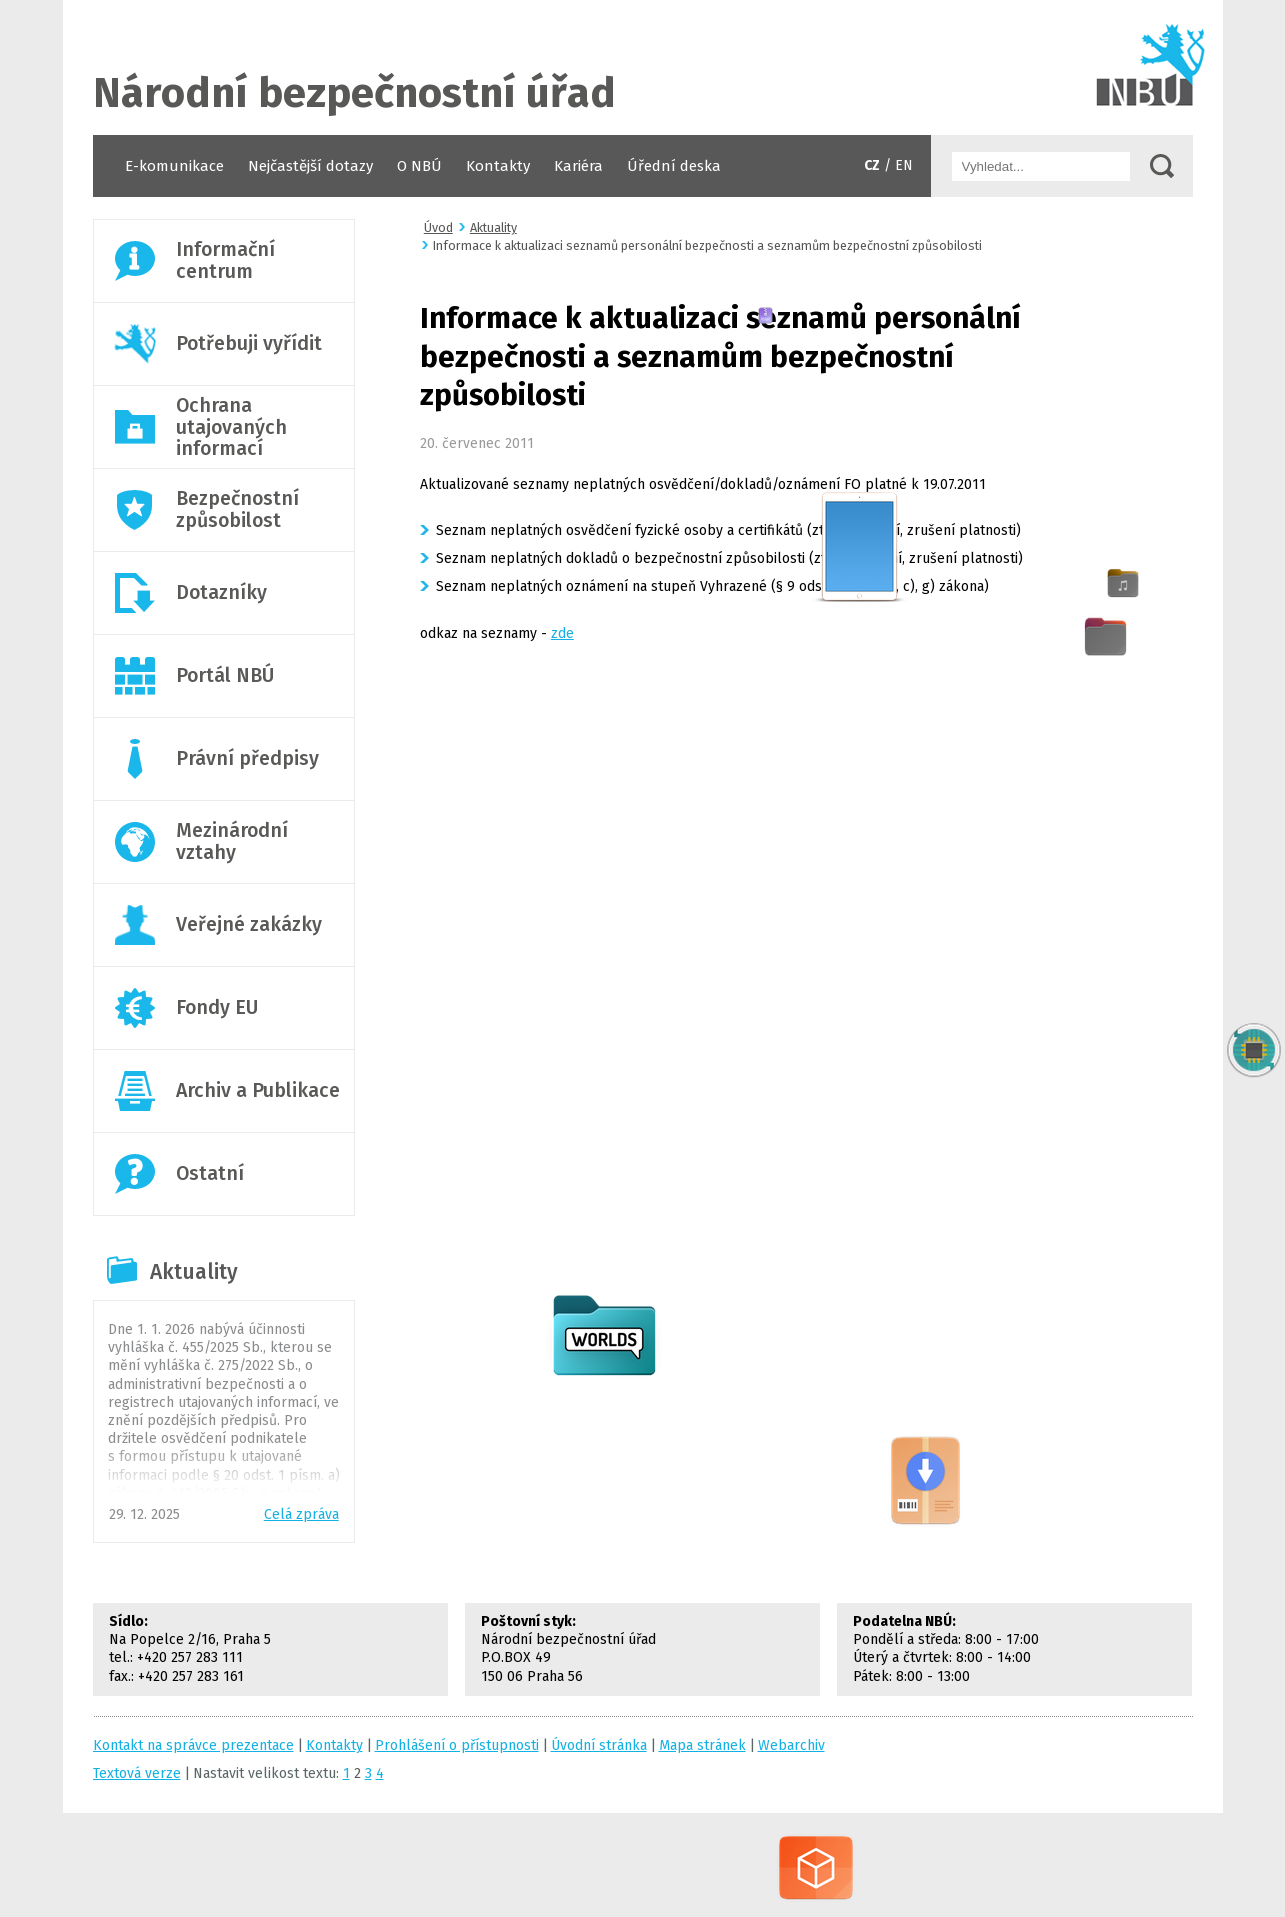 This screenshot has width=1285, height=1917. I want to click on access hardware driver settings, so click(1254, 1050).